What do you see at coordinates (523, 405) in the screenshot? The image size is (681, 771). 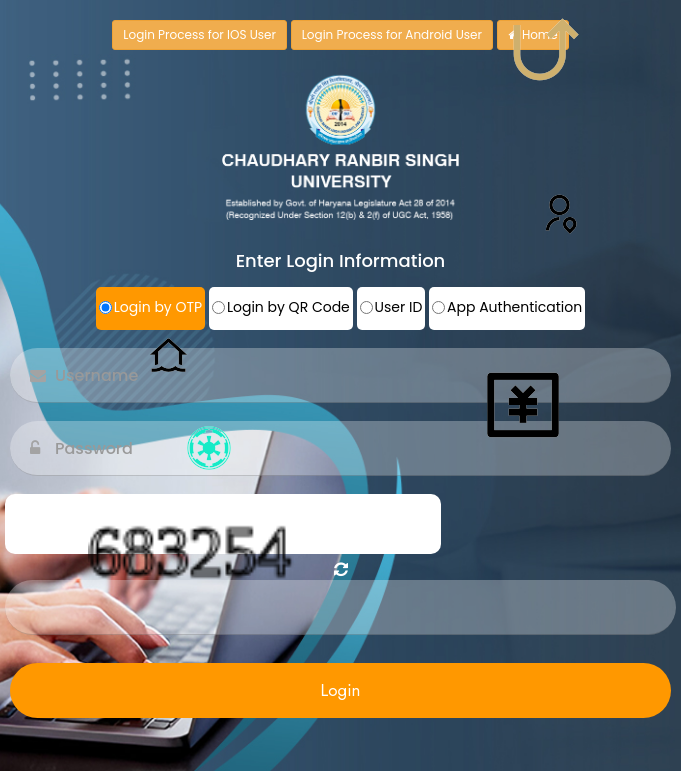 I see `access Chinese yuan payment options` at bounding box center [523, 405].